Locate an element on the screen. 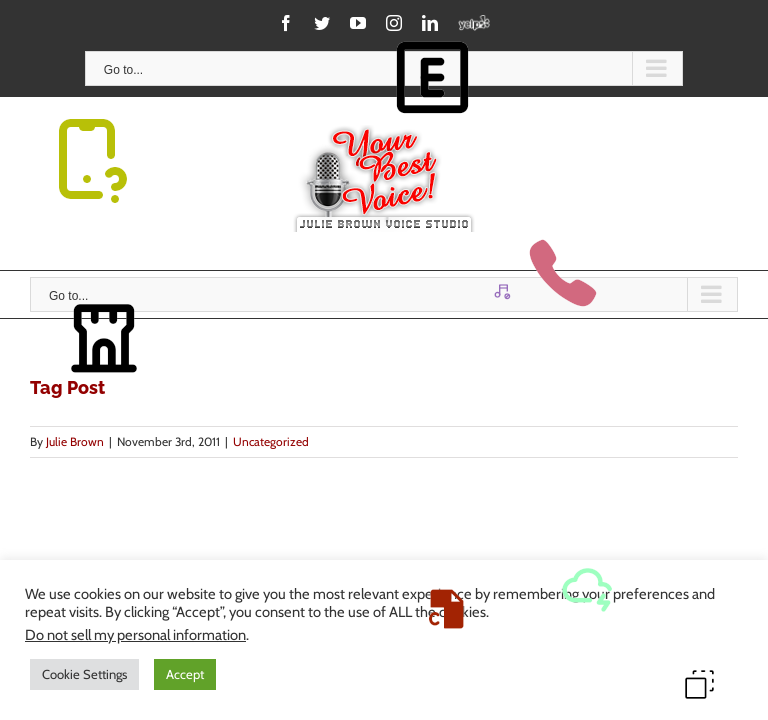 This screenshot has height=720, width=768. make a phone call is located at coordinates (563, 273).